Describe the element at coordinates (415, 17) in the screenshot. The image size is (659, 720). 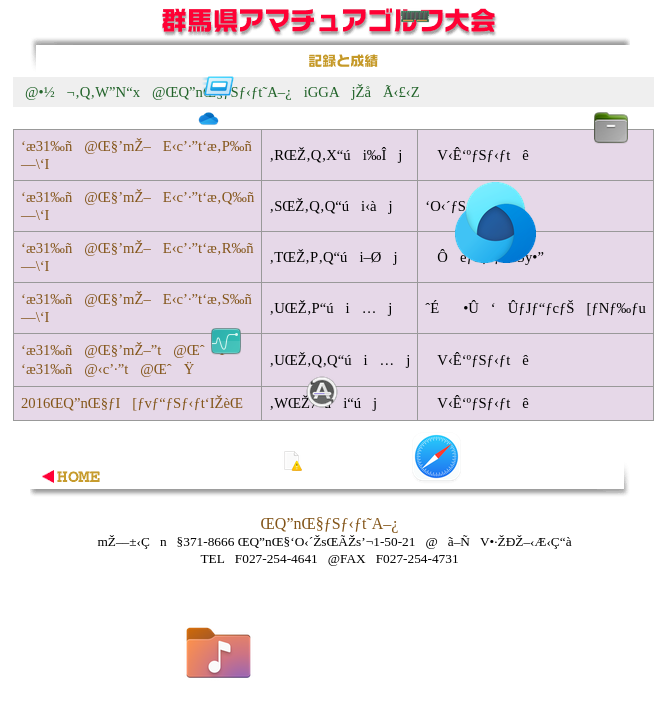
I see `view system memory information` at that location.